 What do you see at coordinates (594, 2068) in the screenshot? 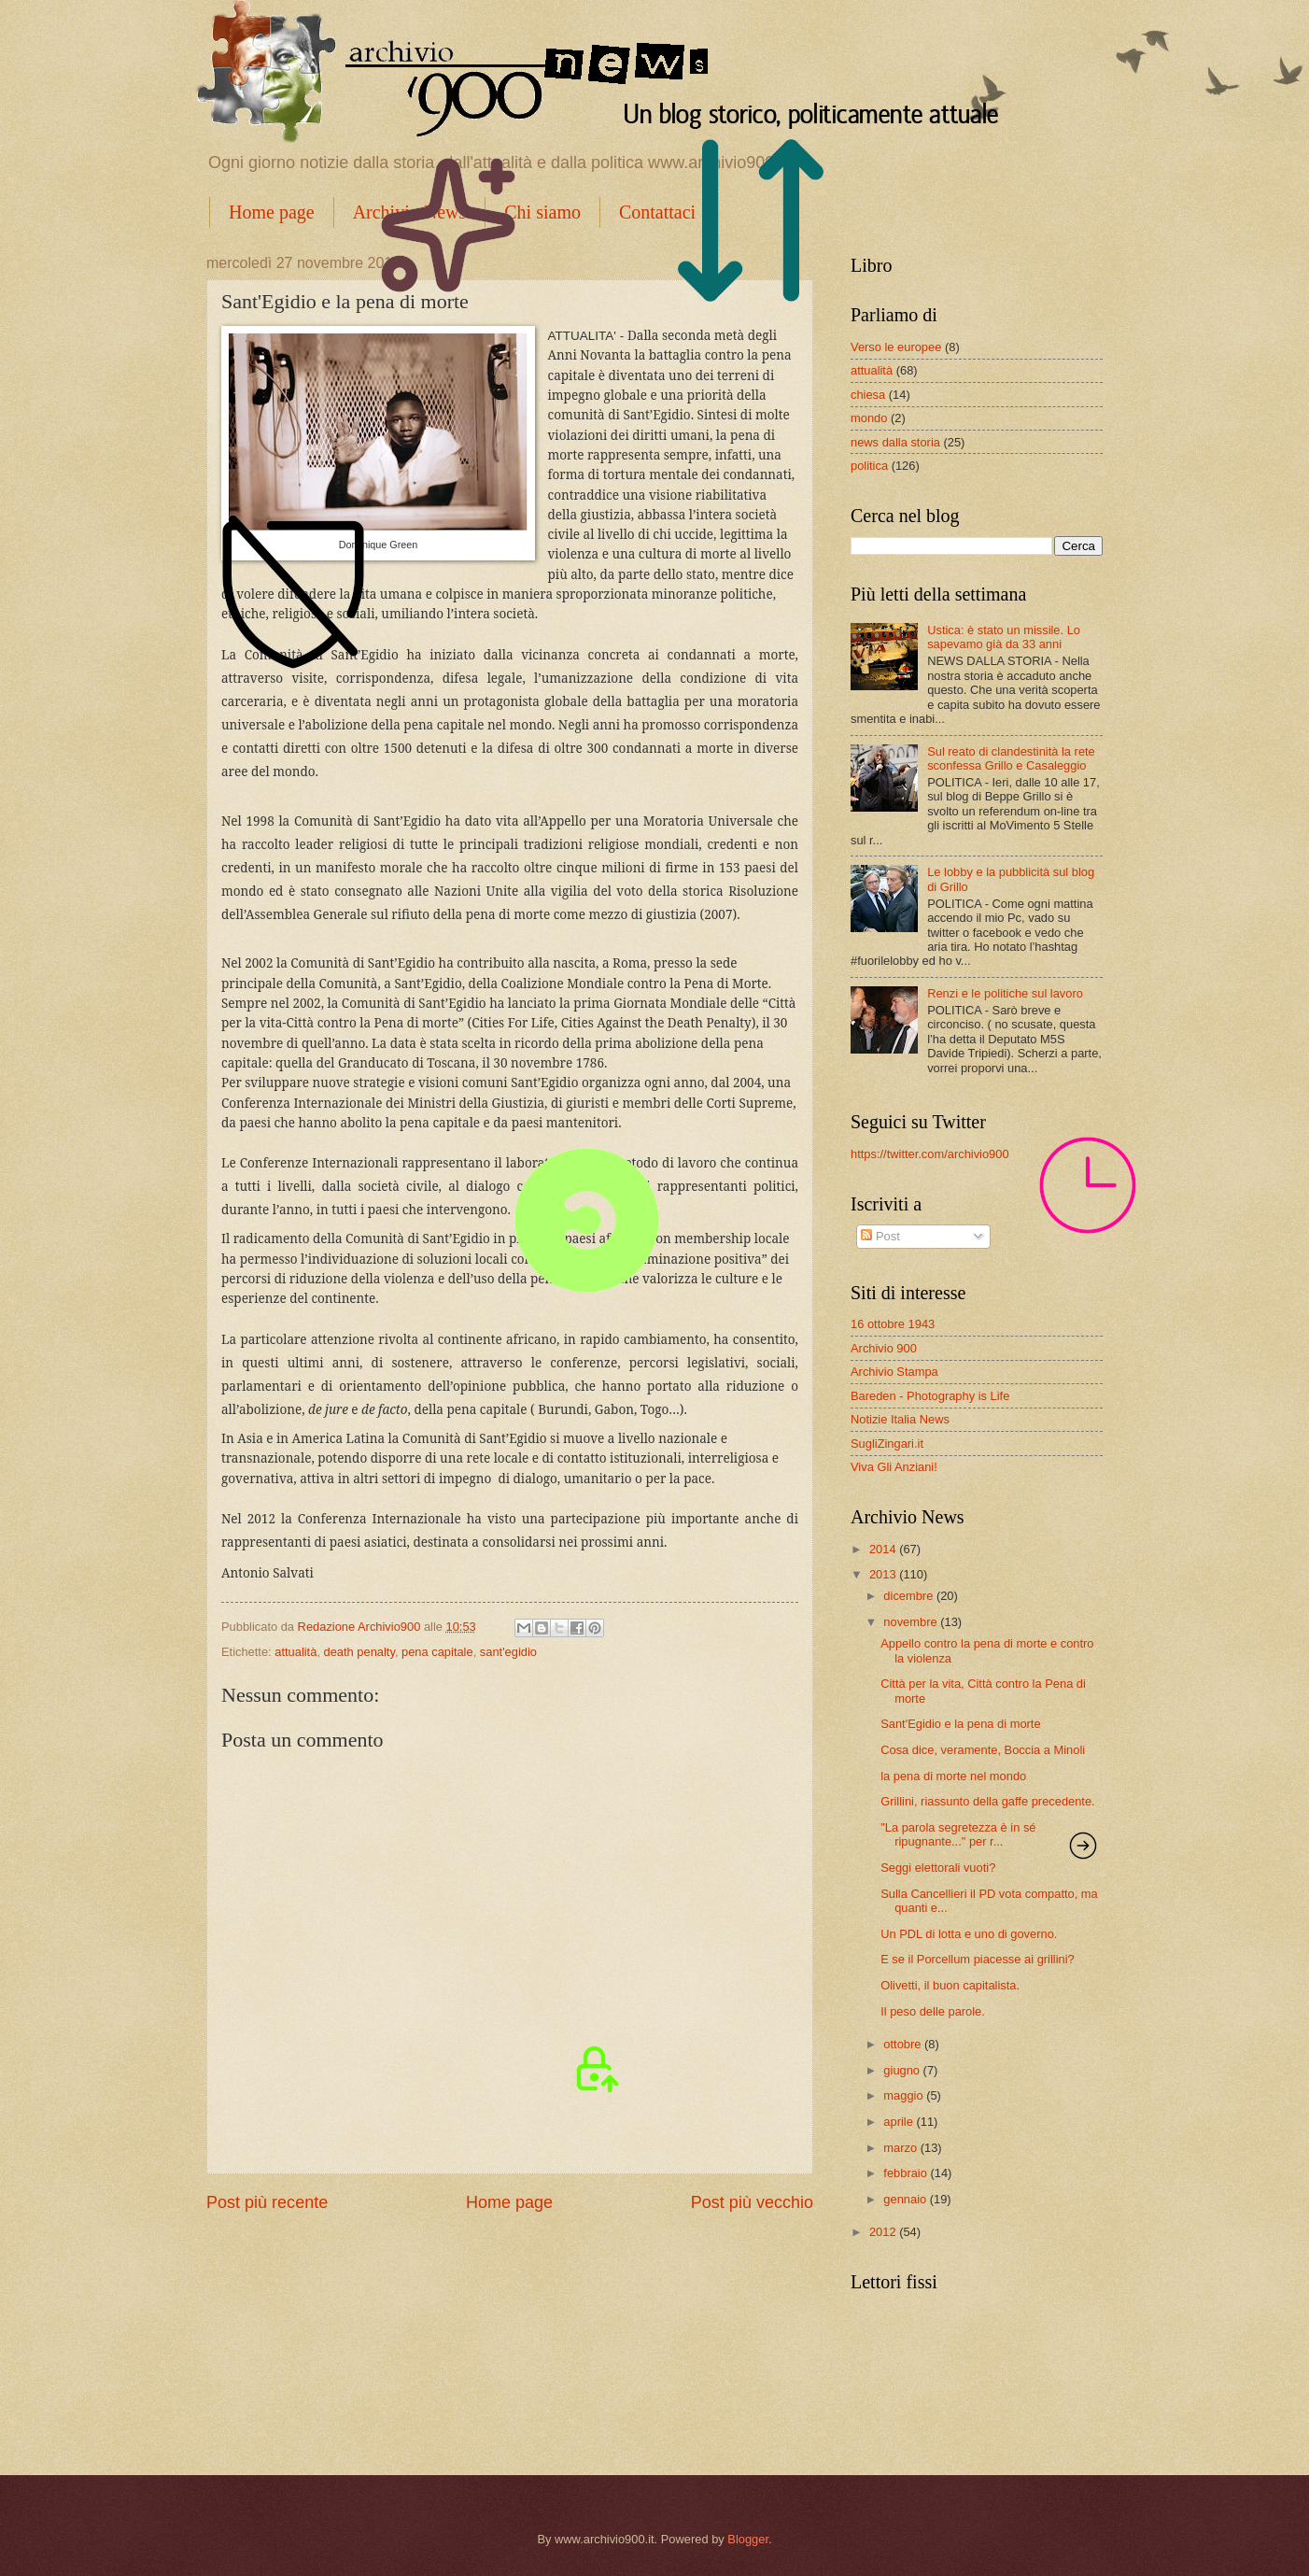
I see `upload or sync secured data` at bounding box center [594, 2068].